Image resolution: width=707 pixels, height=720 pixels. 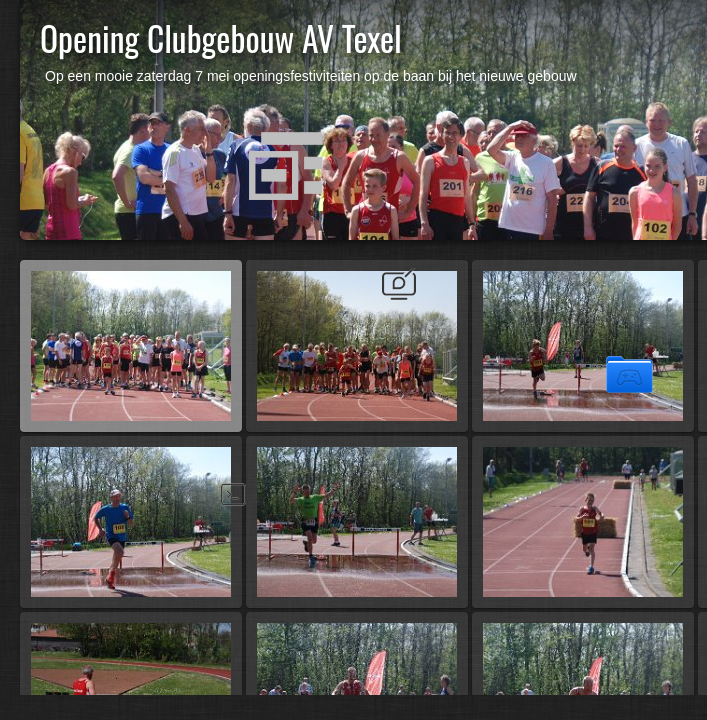 What do you see at coordinates (292, 163) in the screenshot?
I see `remove all items from the list` at bounding box center [292, 163].